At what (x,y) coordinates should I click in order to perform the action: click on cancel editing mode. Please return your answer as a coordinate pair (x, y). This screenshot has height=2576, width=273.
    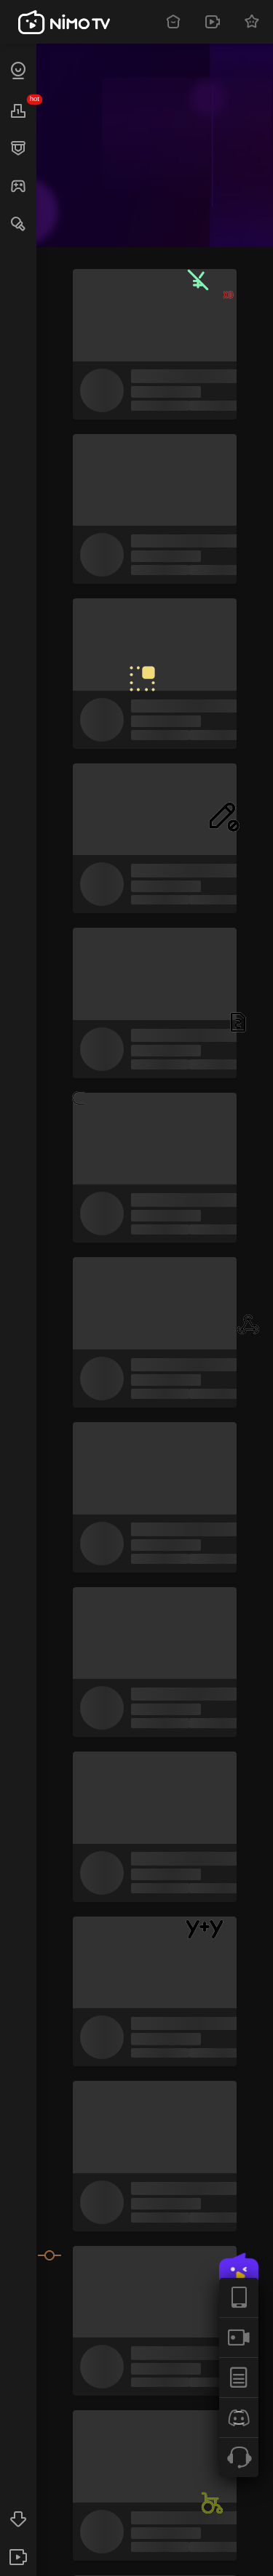
    Looking at the image, I should click on (223, 815).